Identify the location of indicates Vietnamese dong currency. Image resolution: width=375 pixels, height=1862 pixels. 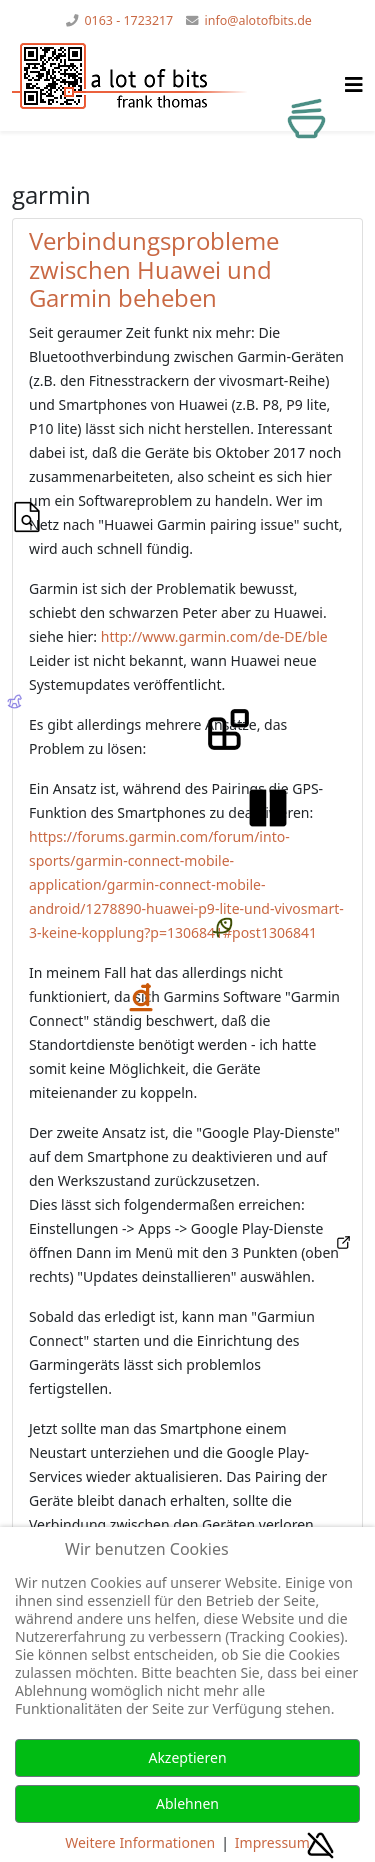
(141, 998).